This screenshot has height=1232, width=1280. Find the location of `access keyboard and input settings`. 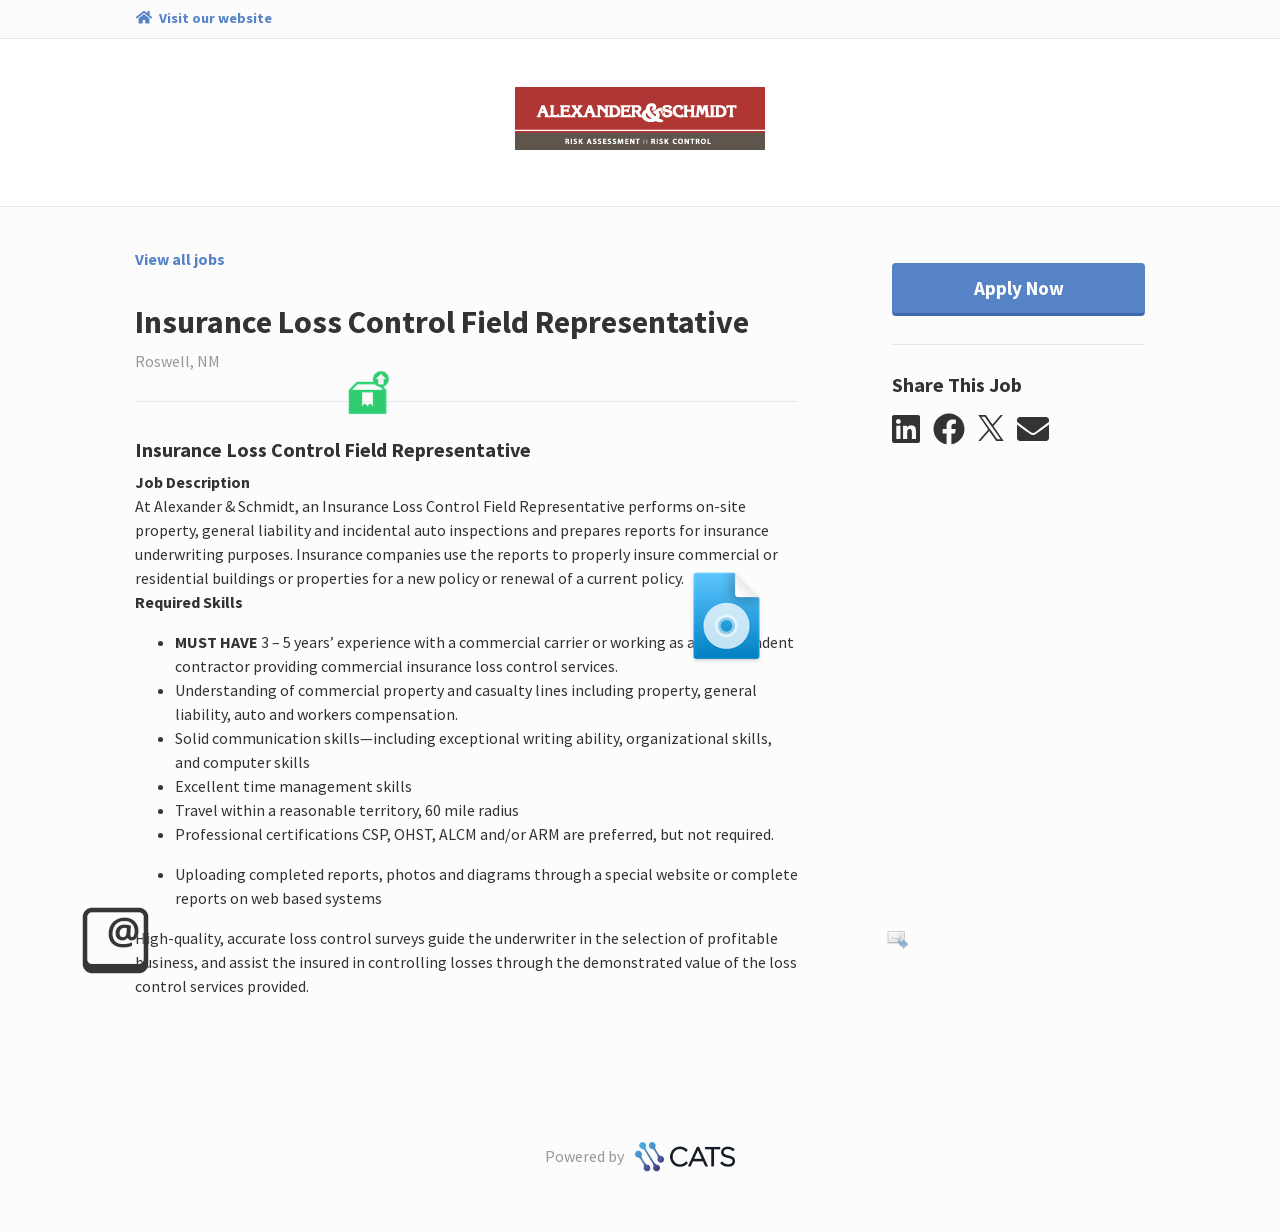

access keyboard and input settings is located at coordinates (115, 940).